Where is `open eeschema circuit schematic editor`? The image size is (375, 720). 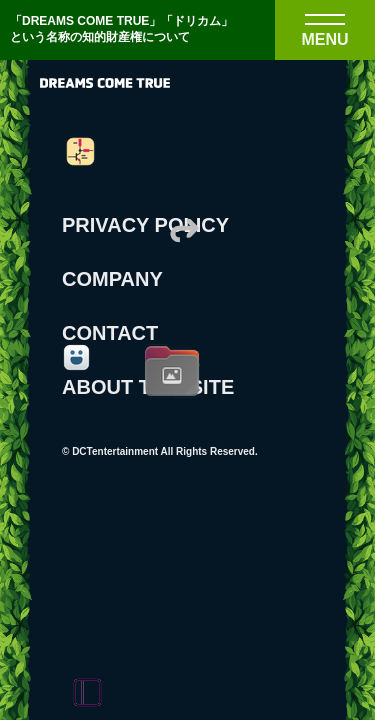 open eeschema circuit schematic editor is located at coordinates (80, 151).